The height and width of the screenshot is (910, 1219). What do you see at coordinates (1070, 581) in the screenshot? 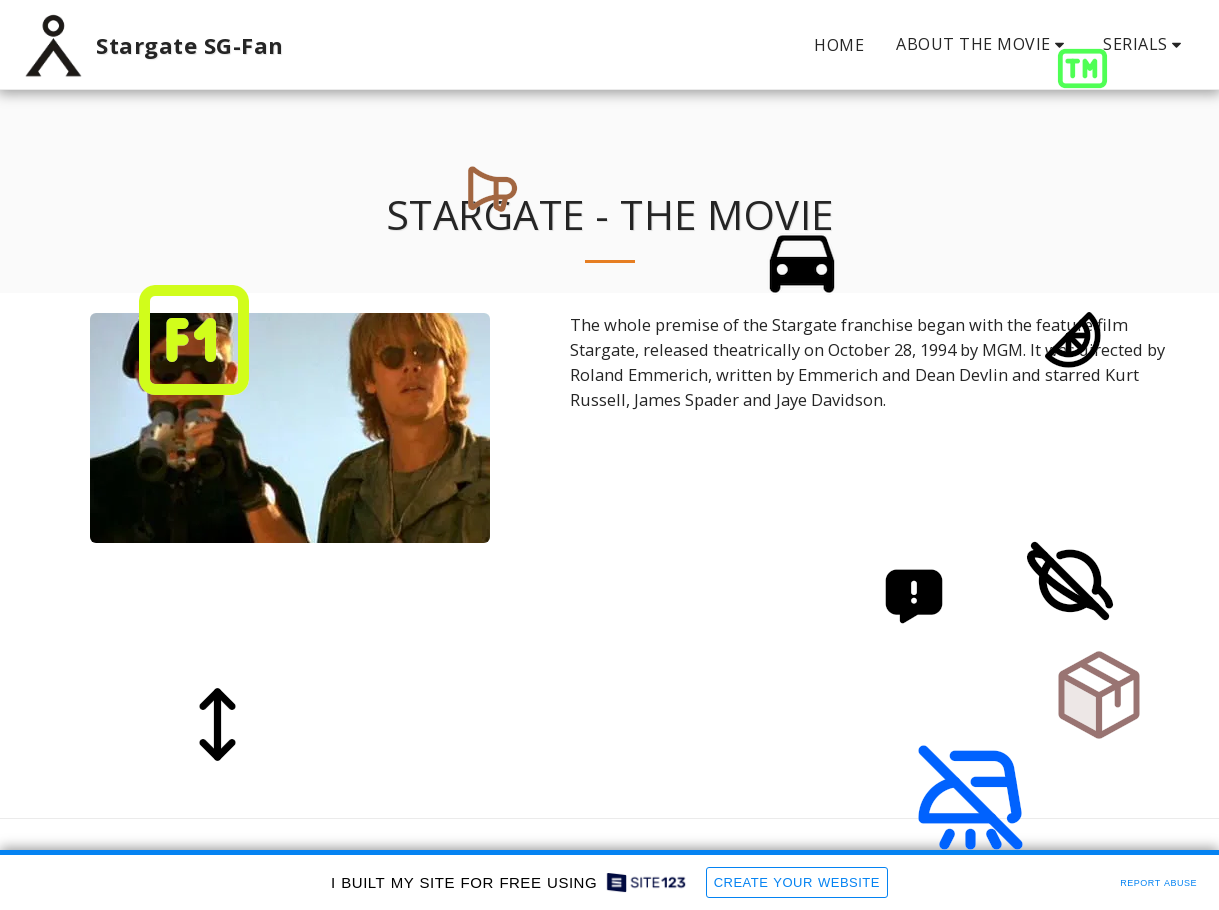
I see `disable global or worldwide access` at bounding box center [1070, 581].